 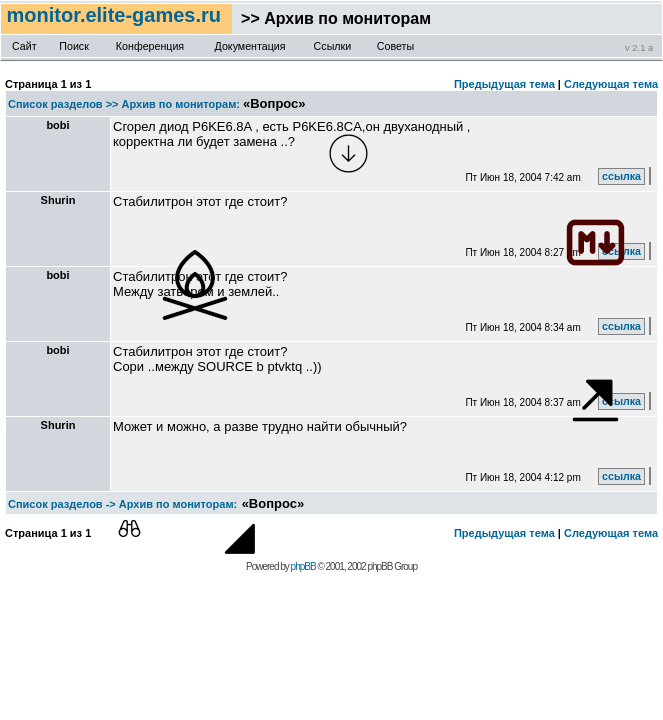 I want to click on download file or content, so click(x=348, y=153).